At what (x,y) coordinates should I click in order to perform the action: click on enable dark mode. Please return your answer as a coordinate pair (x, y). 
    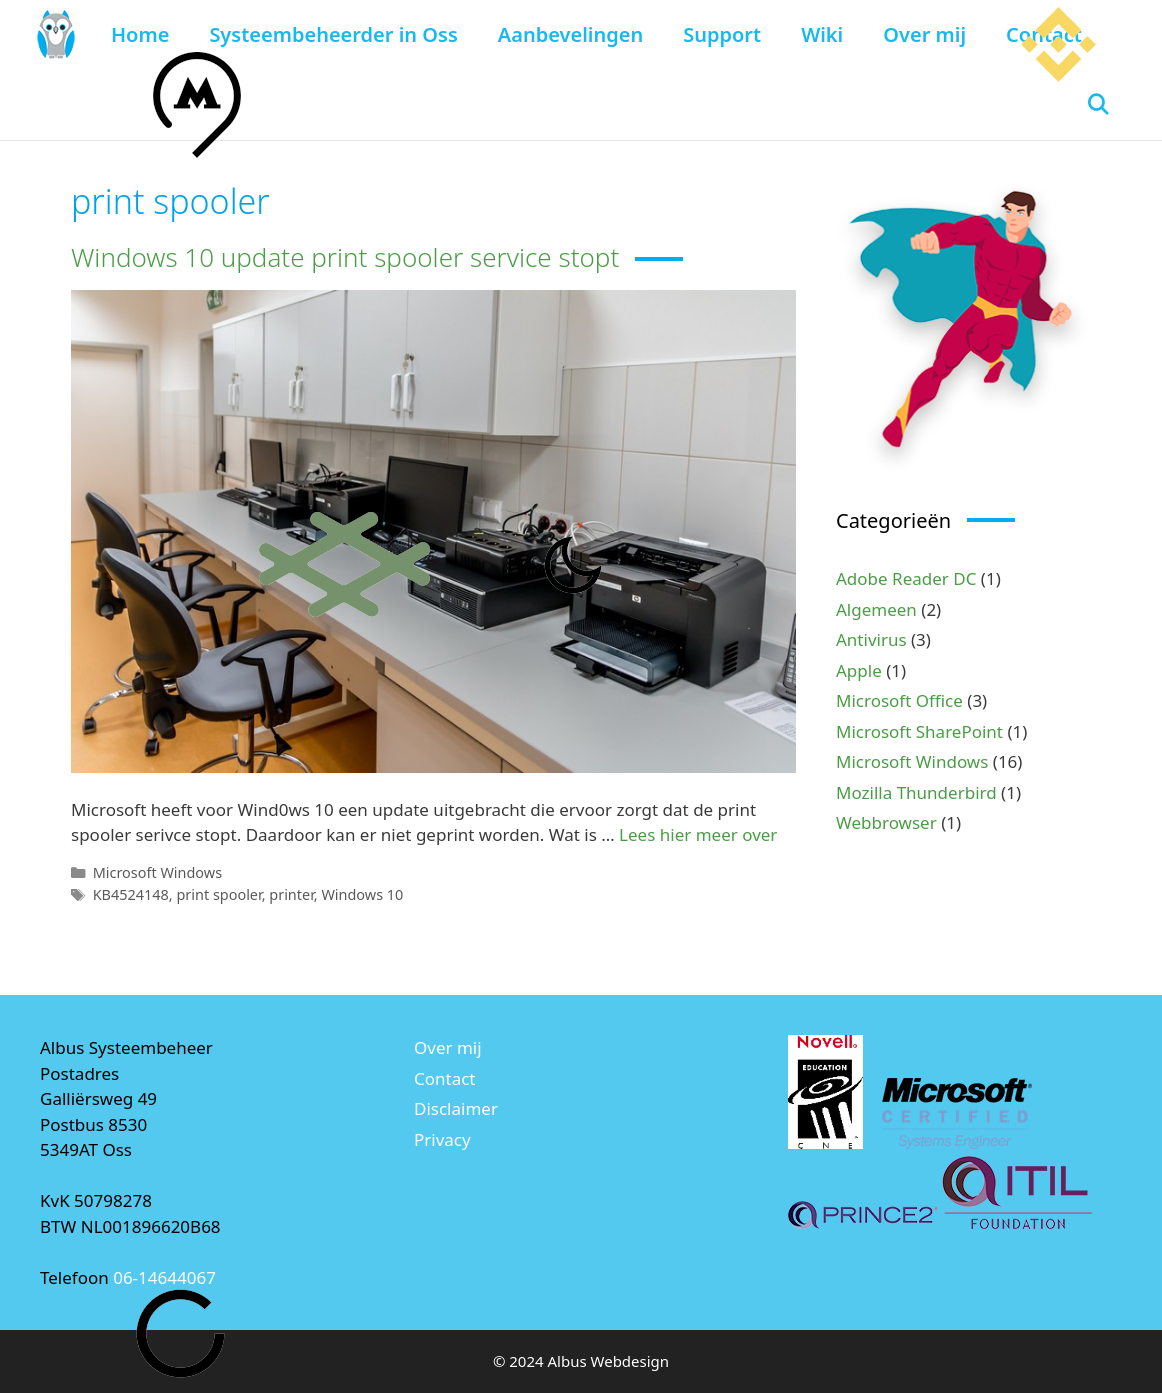
    Looking at the image, I should click on (573, 565).